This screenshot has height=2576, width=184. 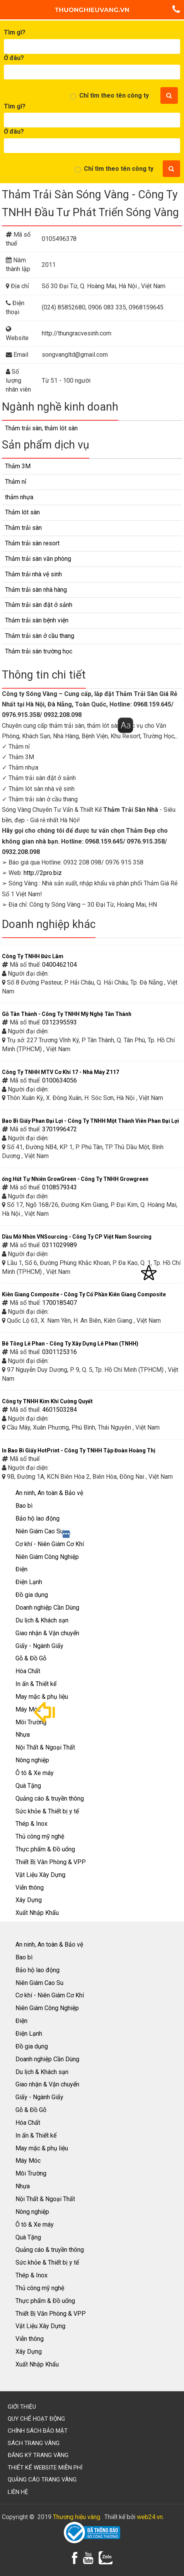 I want to click on browse or open the store, so click(x=66, y=1534).